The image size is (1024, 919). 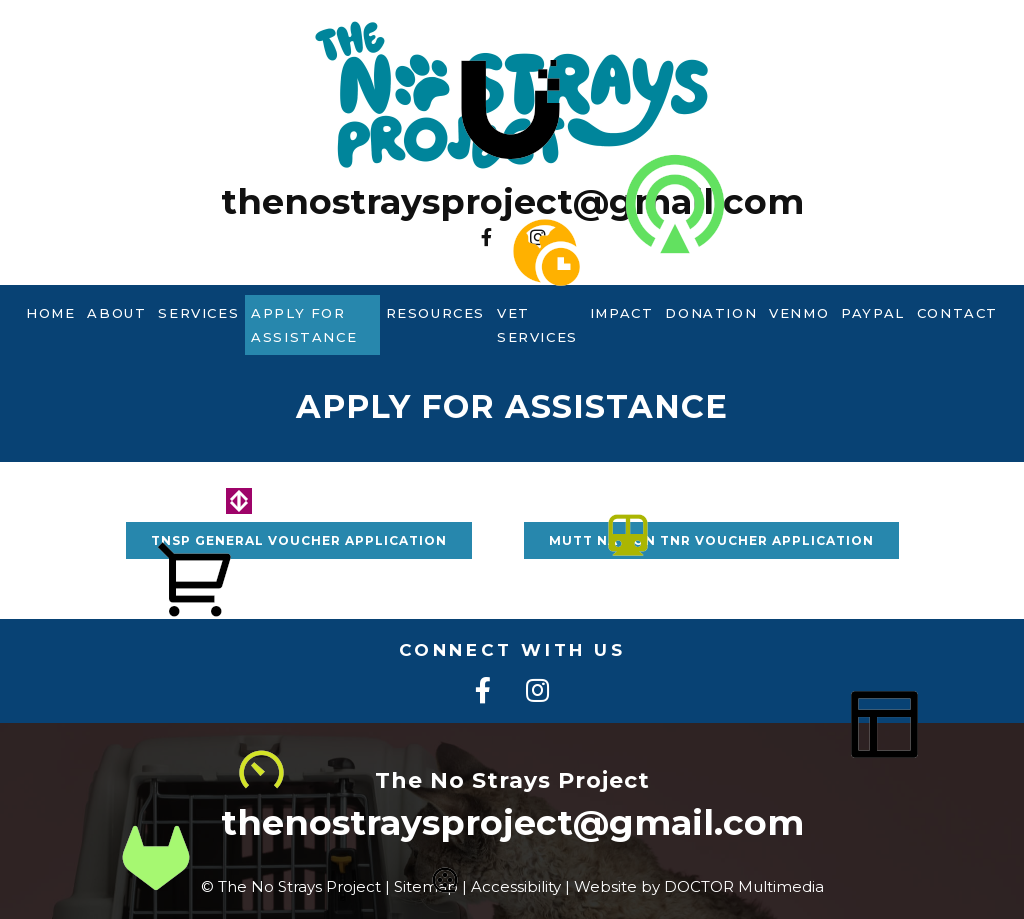 What do you see at coordinates (197, 578) in the screenshot?
I see `view your shopping cart` at bounding box center [197, 578].